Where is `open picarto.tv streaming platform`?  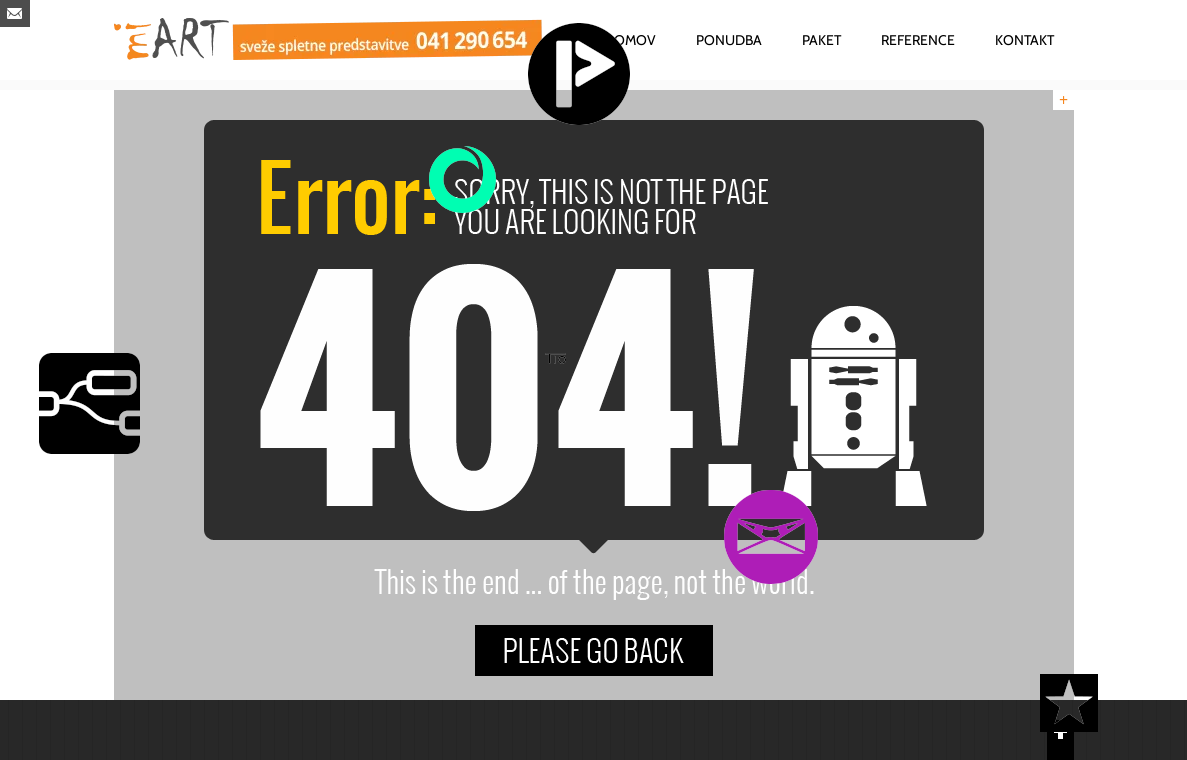 open picarto.tv streaming platform is located at coordinates (579, 74).